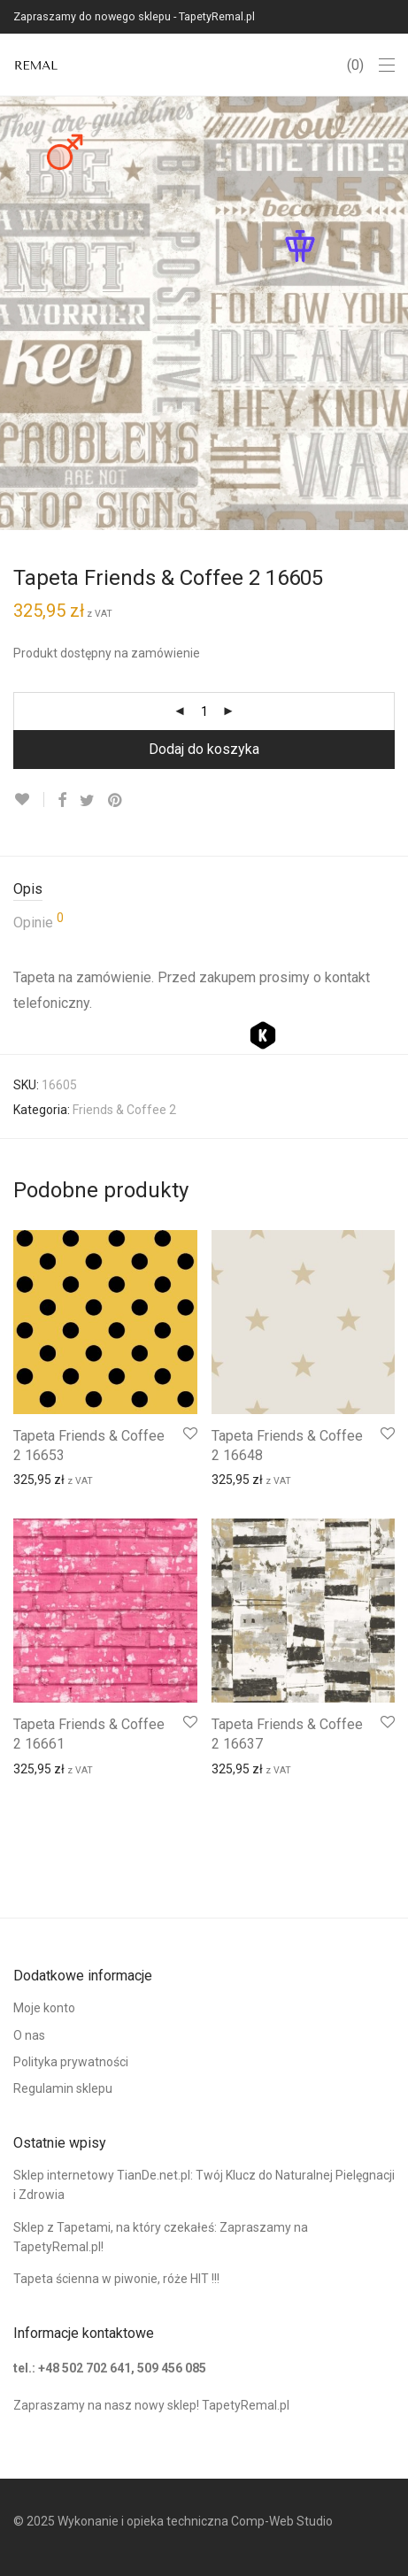 This screenshot has height=2576, width=408. I want to click on indicates a keyboard shortcut or hotkey, so click(263, 1035).